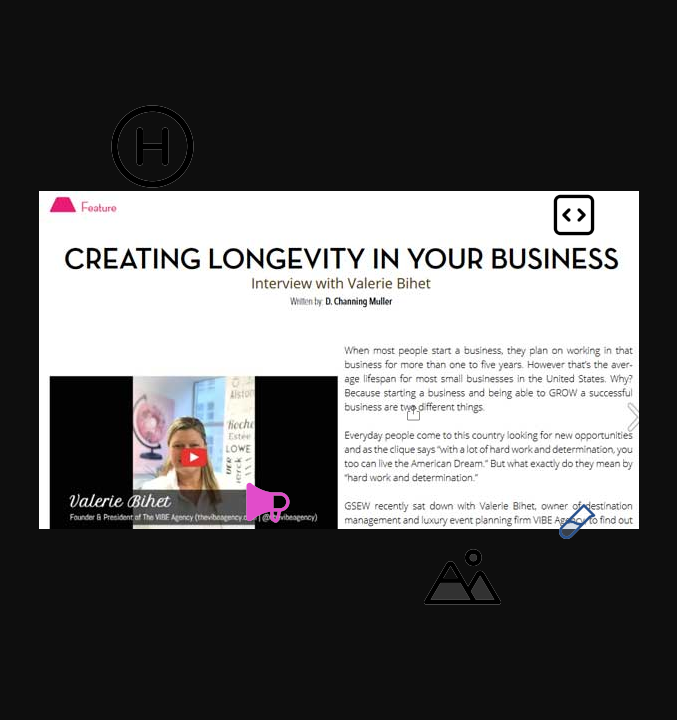  Describe the element at coordinates (576, 521) in the screenshot. I see `access lab or experimental features` at that location.